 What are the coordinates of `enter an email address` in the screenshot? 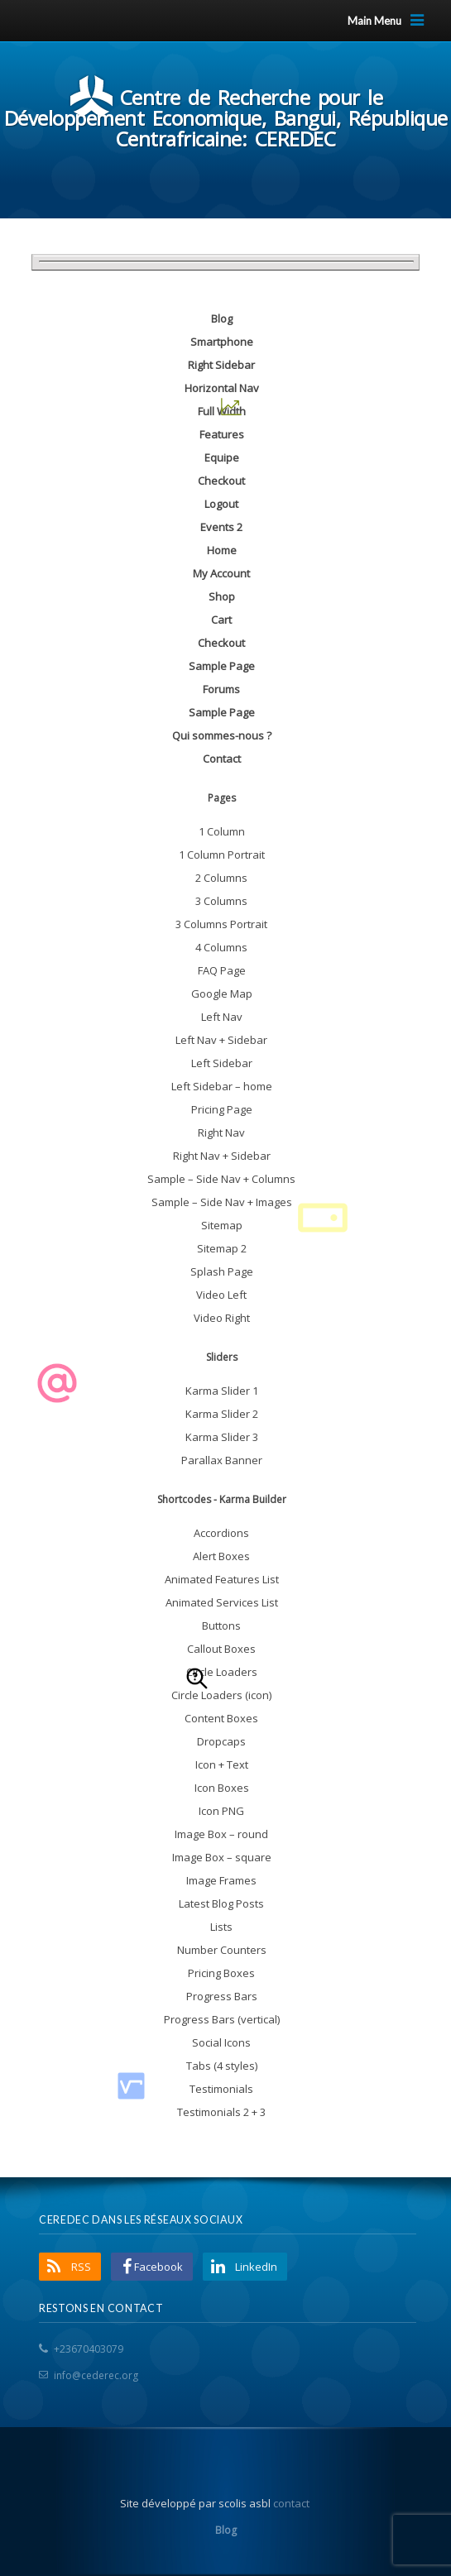 It's located at (57, 1383).